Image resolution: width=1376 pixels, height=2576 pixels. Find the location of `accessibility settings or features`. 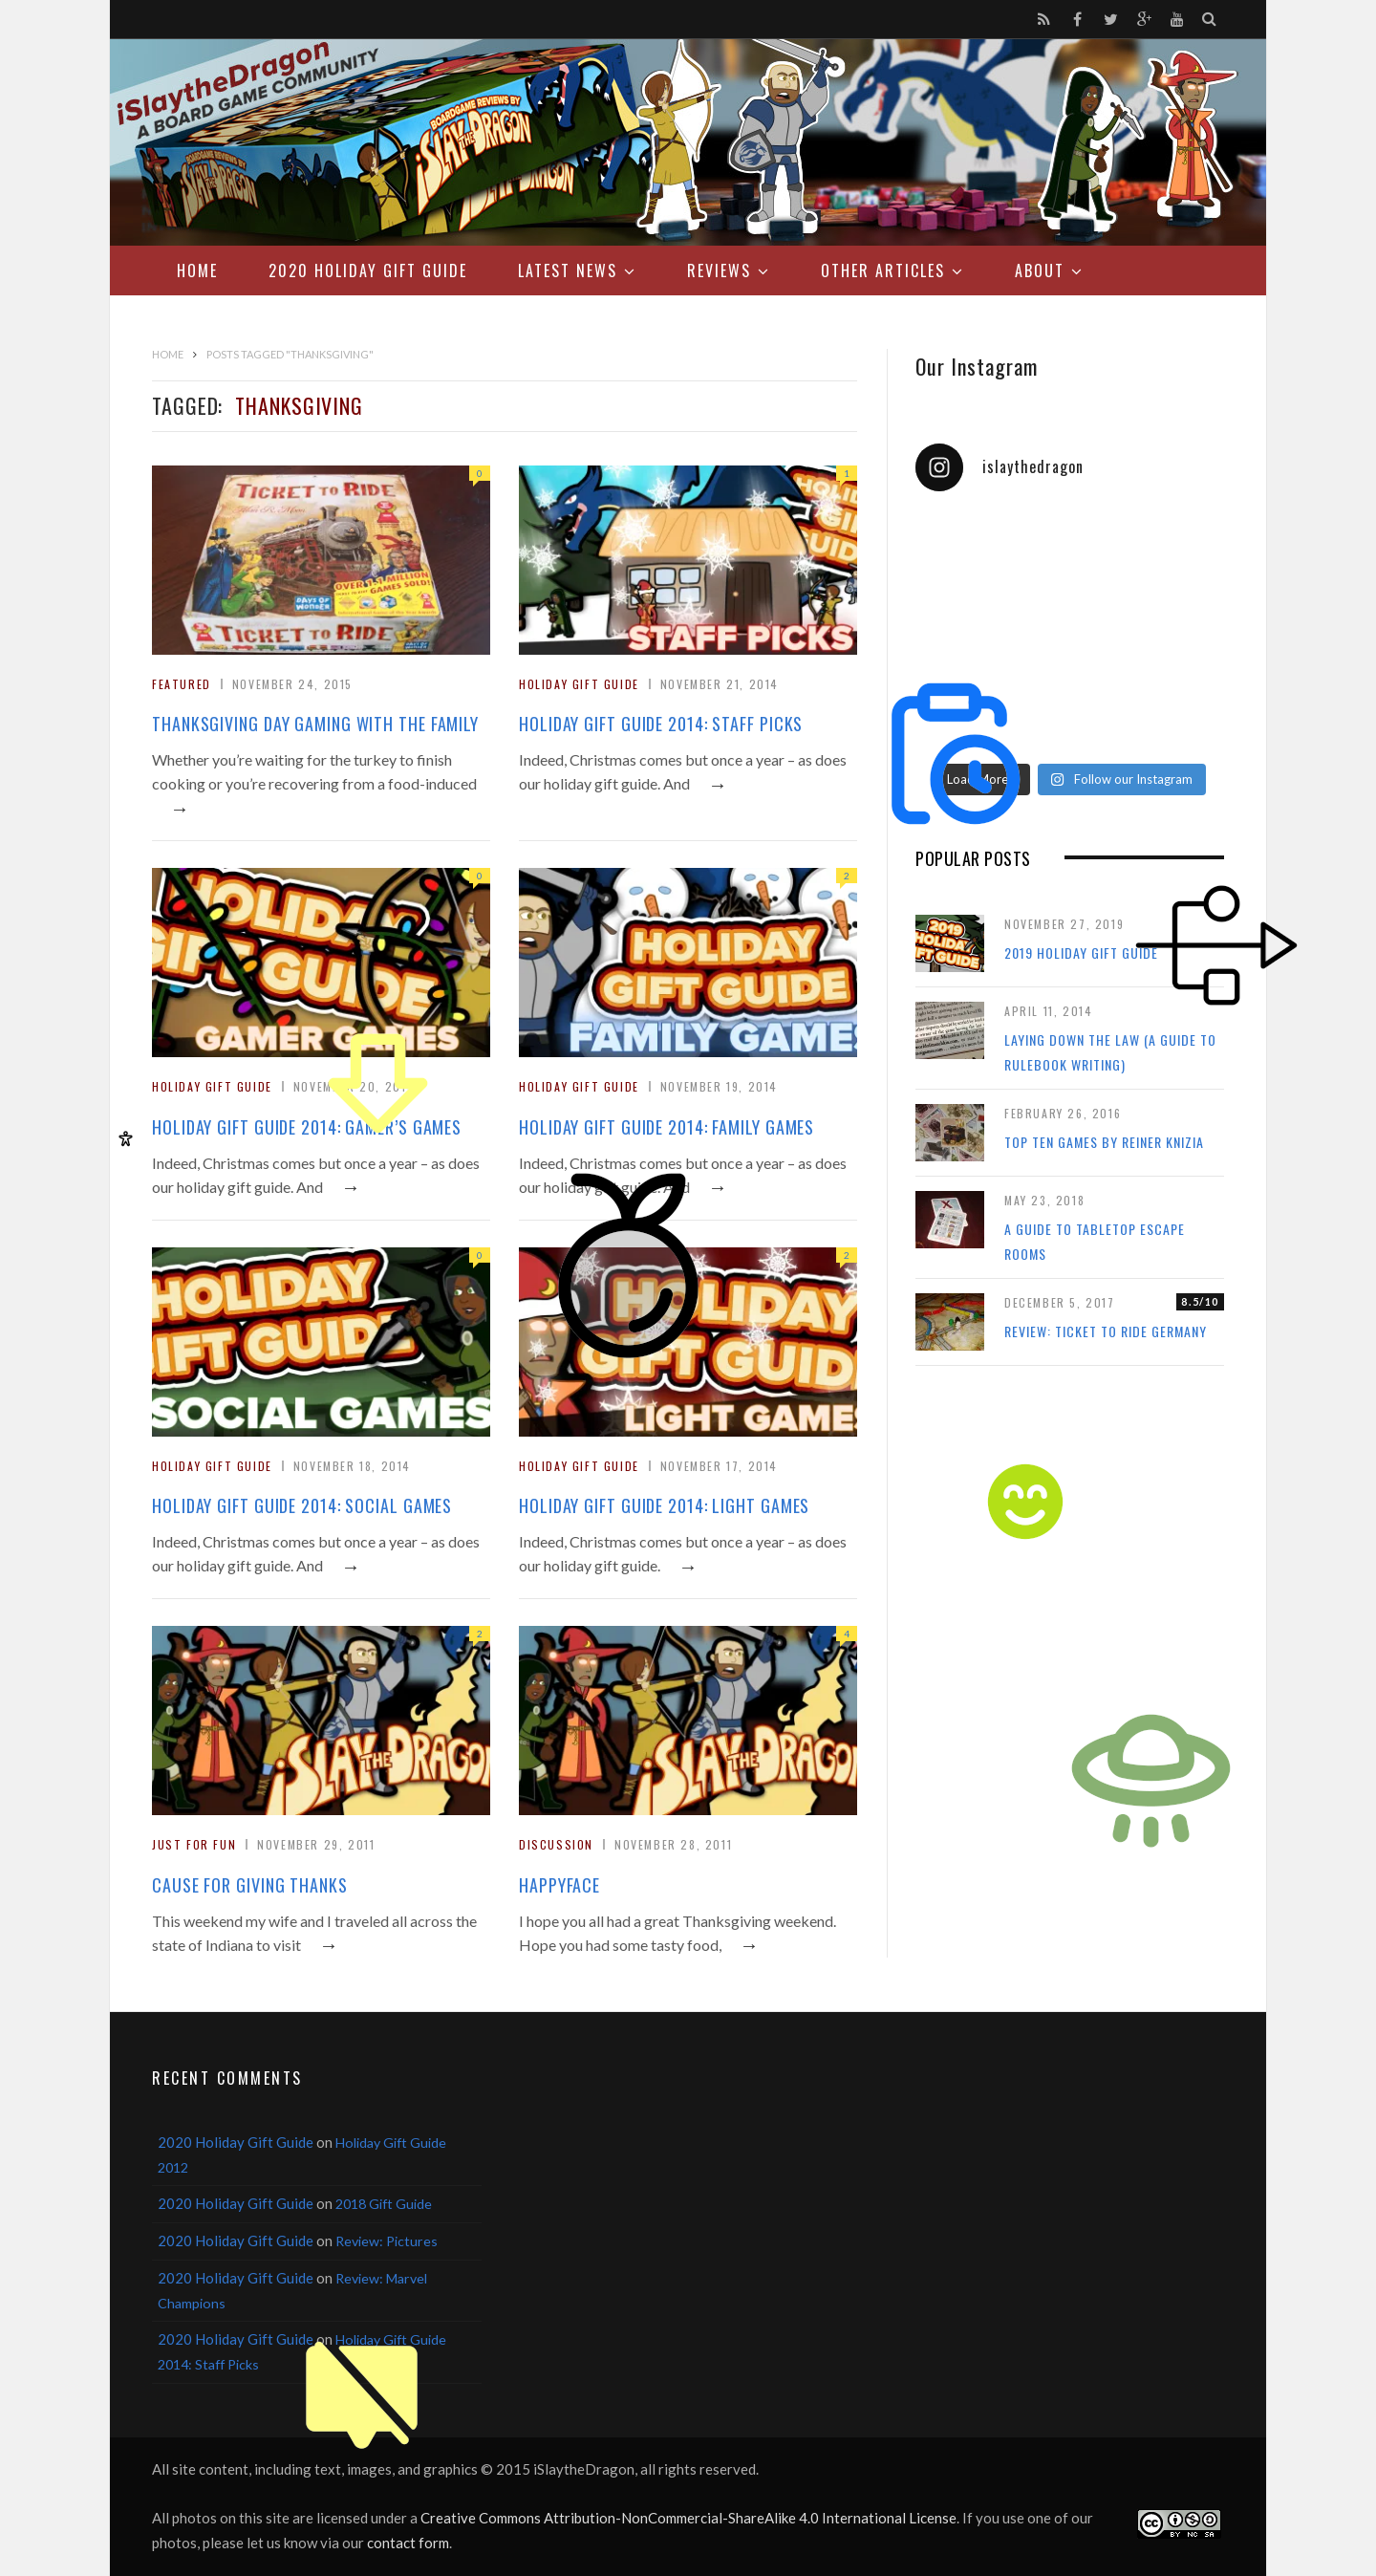

accessibility settings or features is located at coordinates (125, 1138).